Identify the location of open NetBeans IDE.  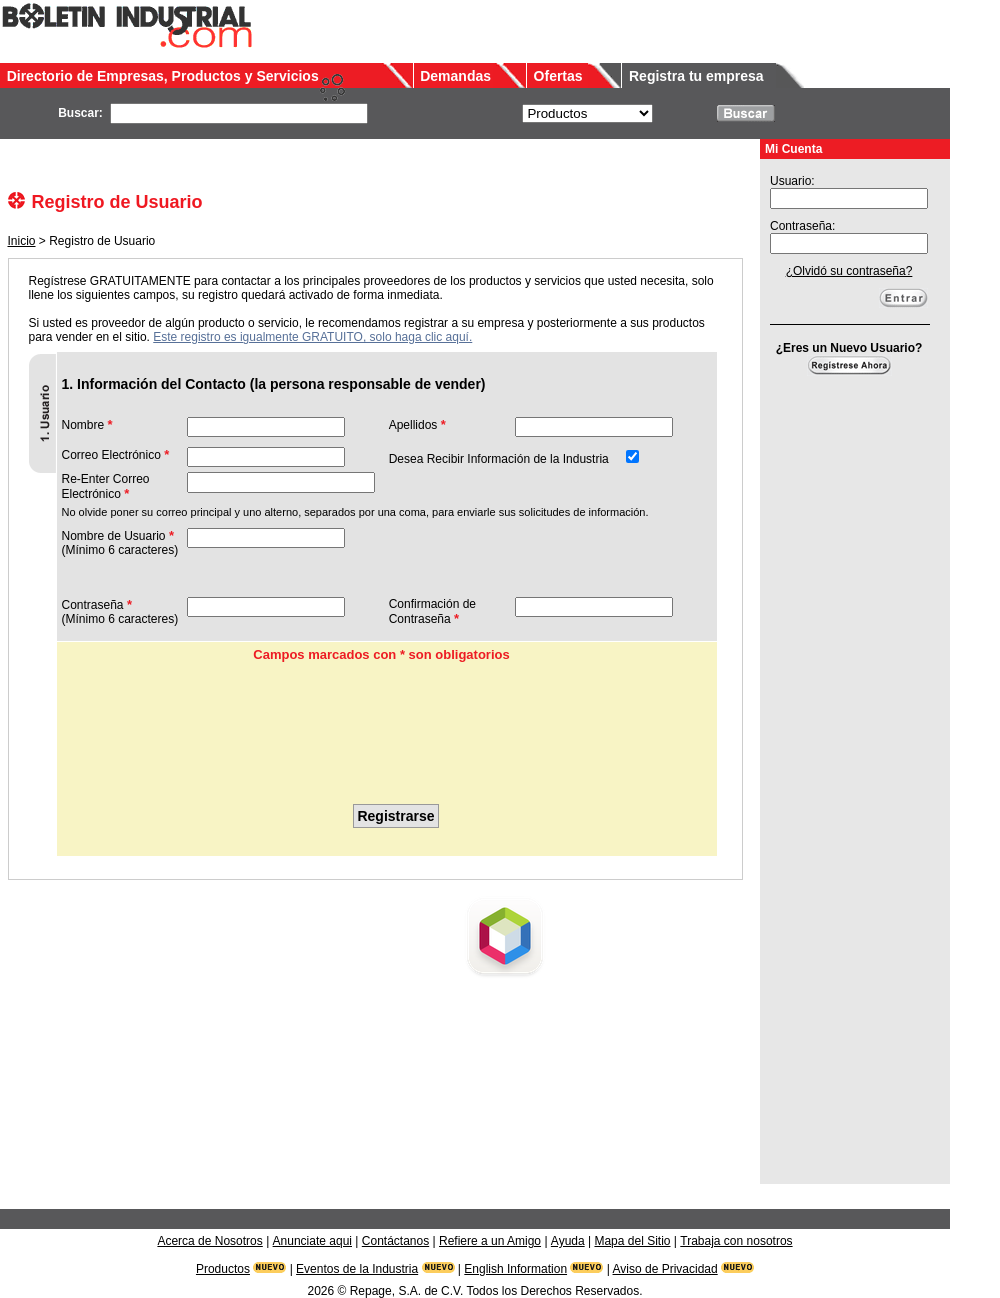
(505, 936).